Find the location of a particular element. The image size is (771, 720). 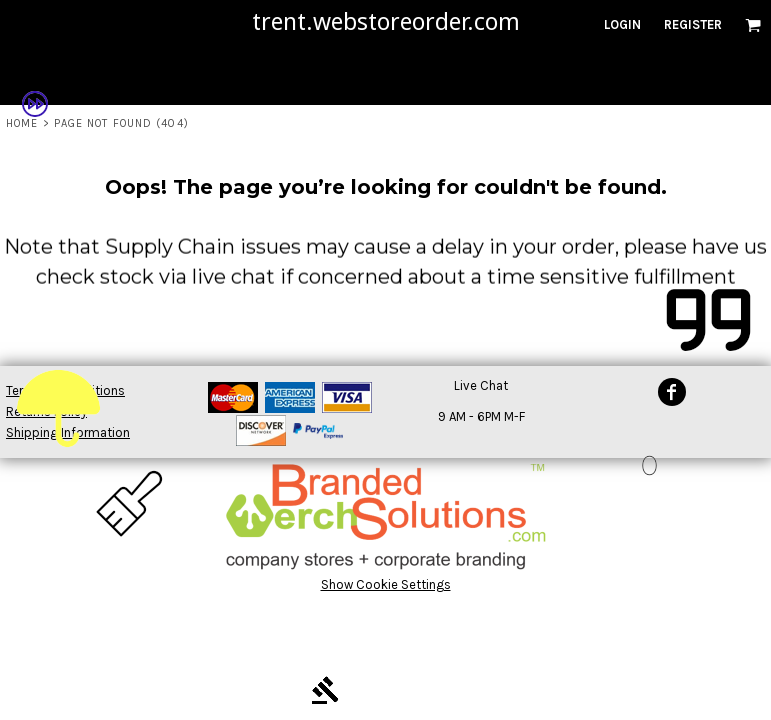

view testimonials or customer quotes is located at coordinates (708, 318).